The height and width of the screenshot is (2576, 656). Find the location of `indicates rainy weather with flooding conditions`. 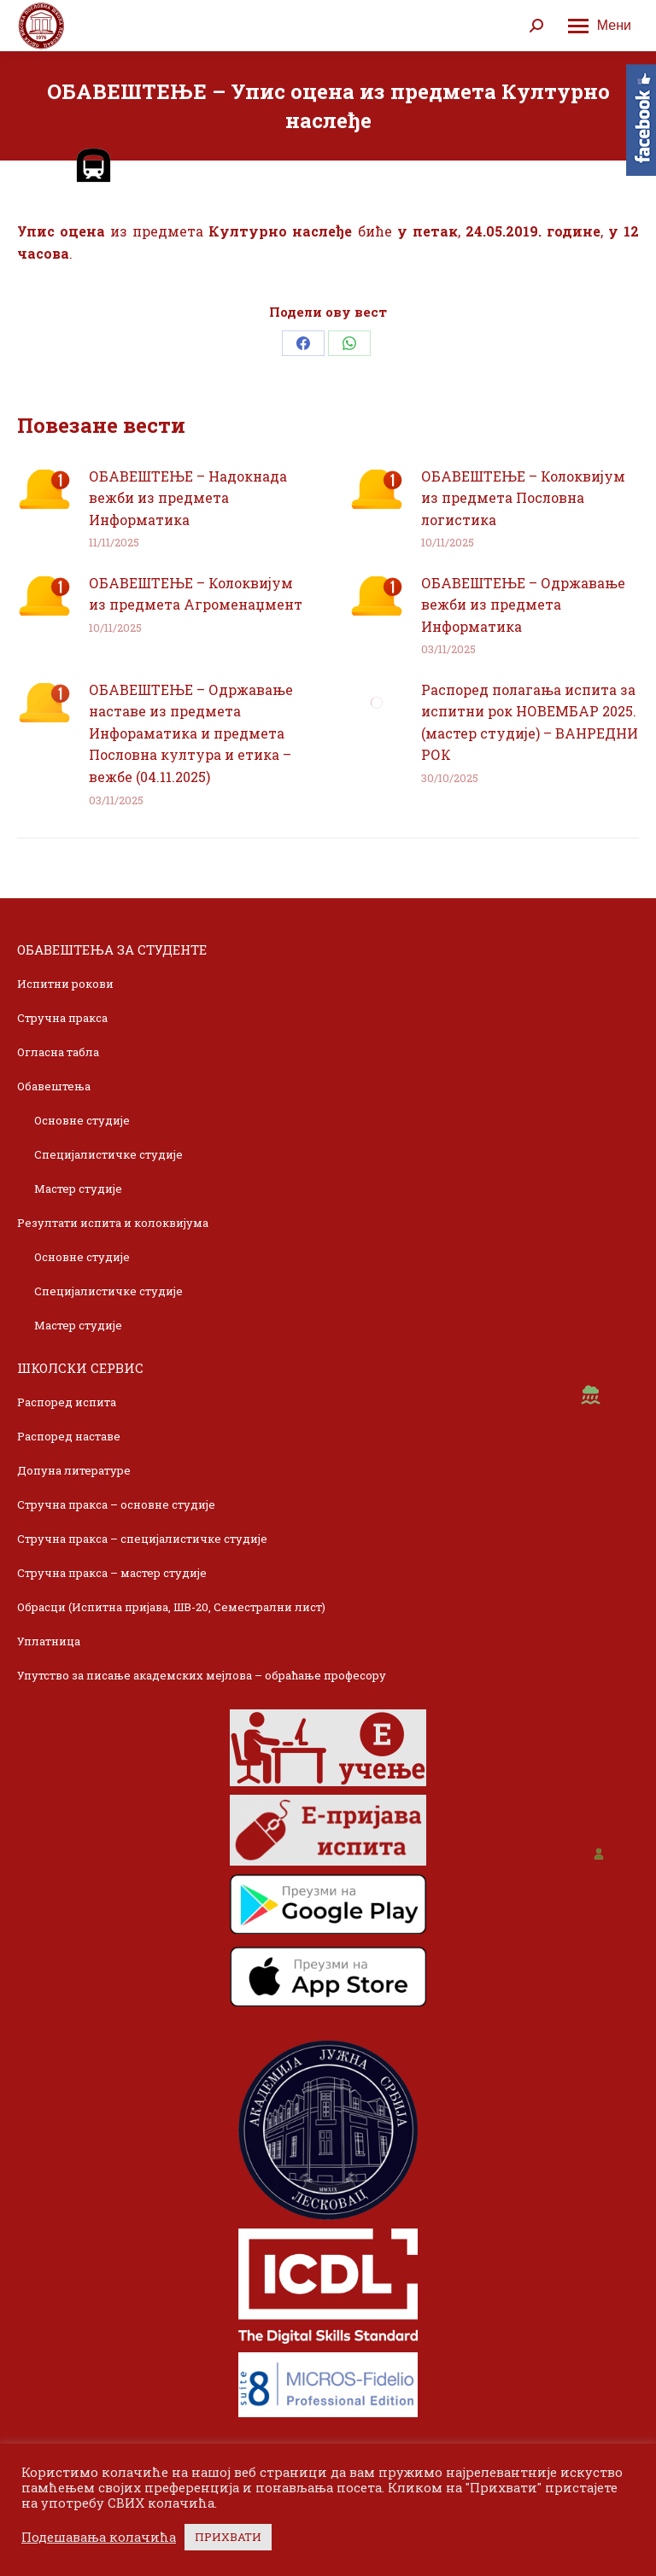

indicates rainy weather with flooding conditions is located at coordinates (590, 1394).